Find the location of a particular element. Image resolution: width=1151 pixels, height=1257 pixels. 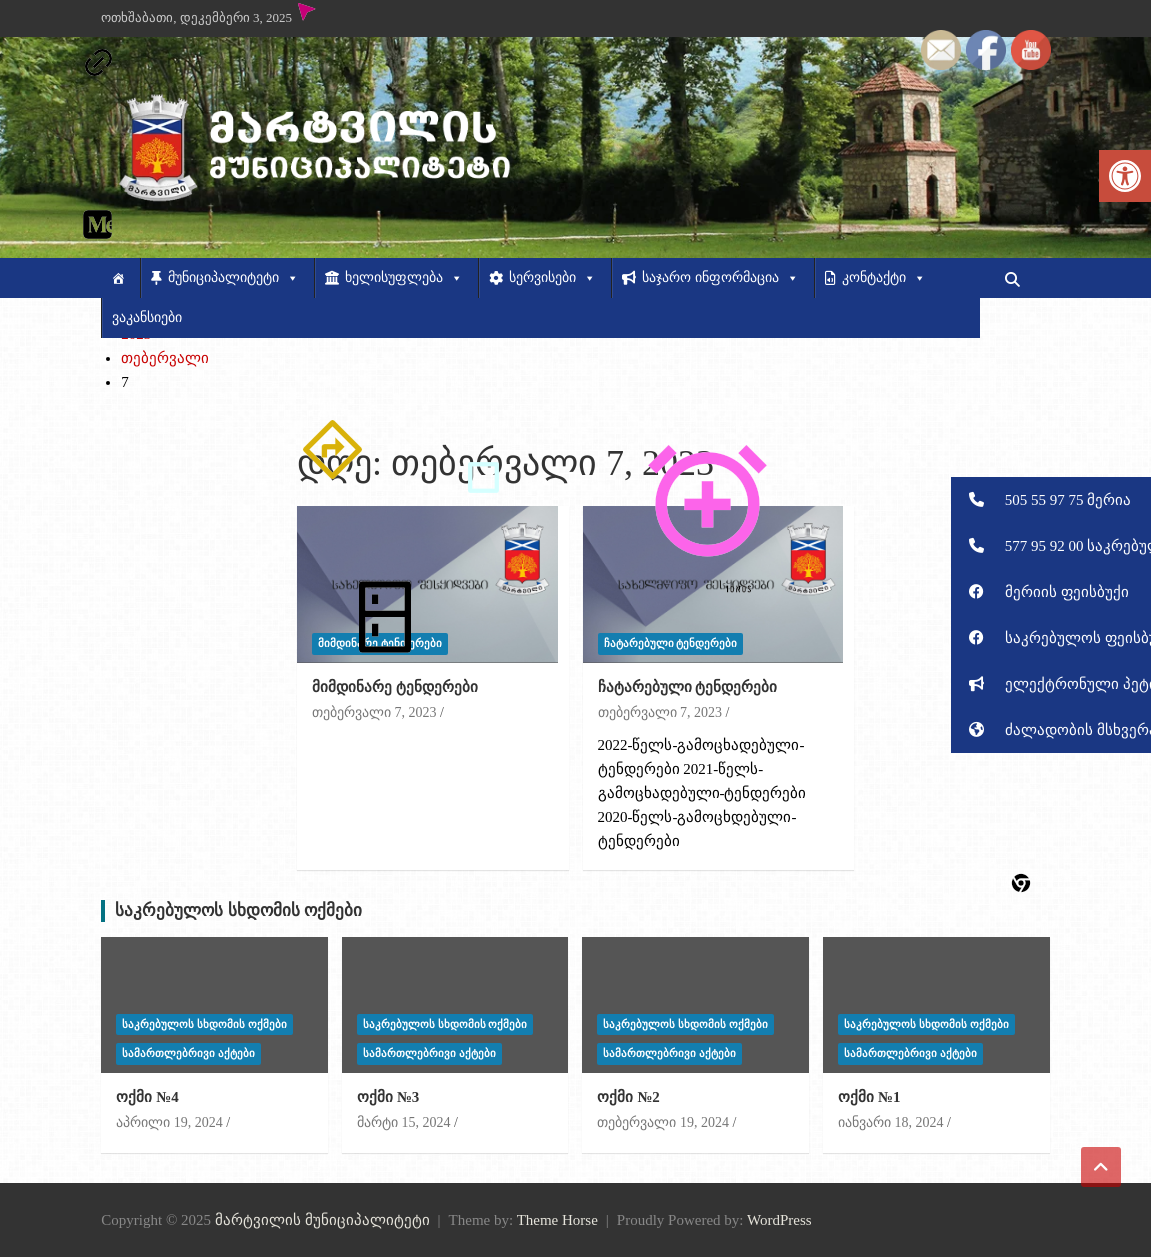

get turn-by-turn directions is located at coordinates (332, 449).